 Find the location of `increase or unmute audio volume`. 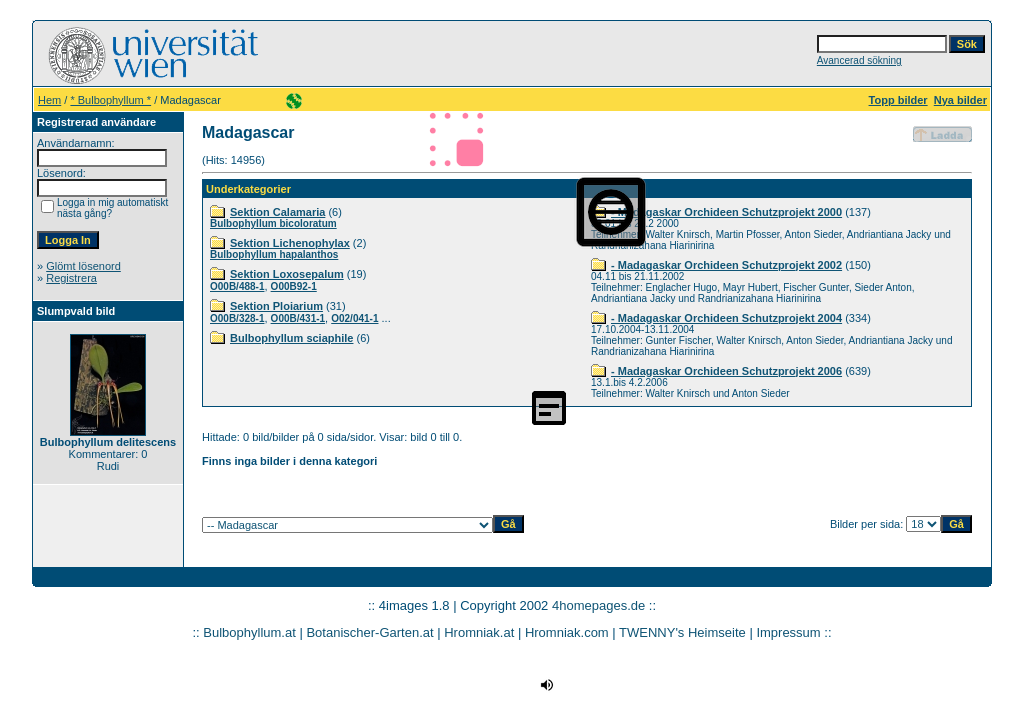

increase or unmute audio volume is located at coordinates (547, 685).